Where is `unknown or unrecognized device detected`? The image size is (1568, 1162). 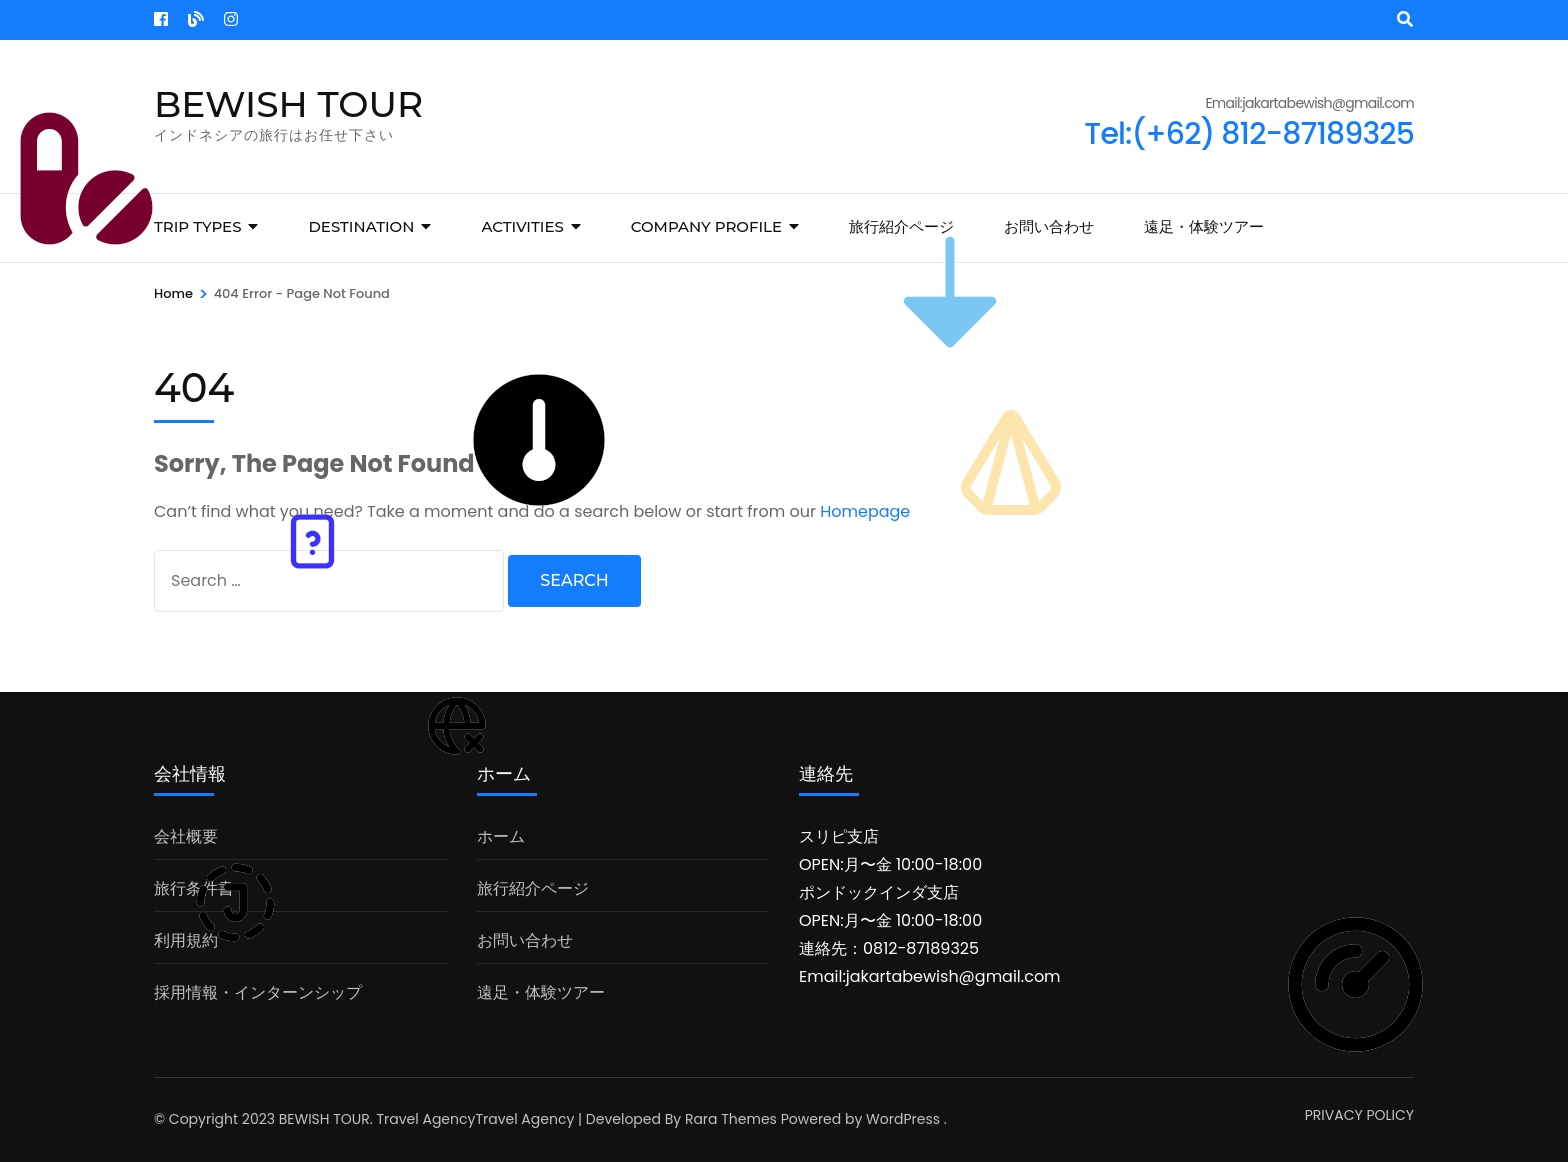
unknown or unrecognized device detected is located at coordinates (312, 541).